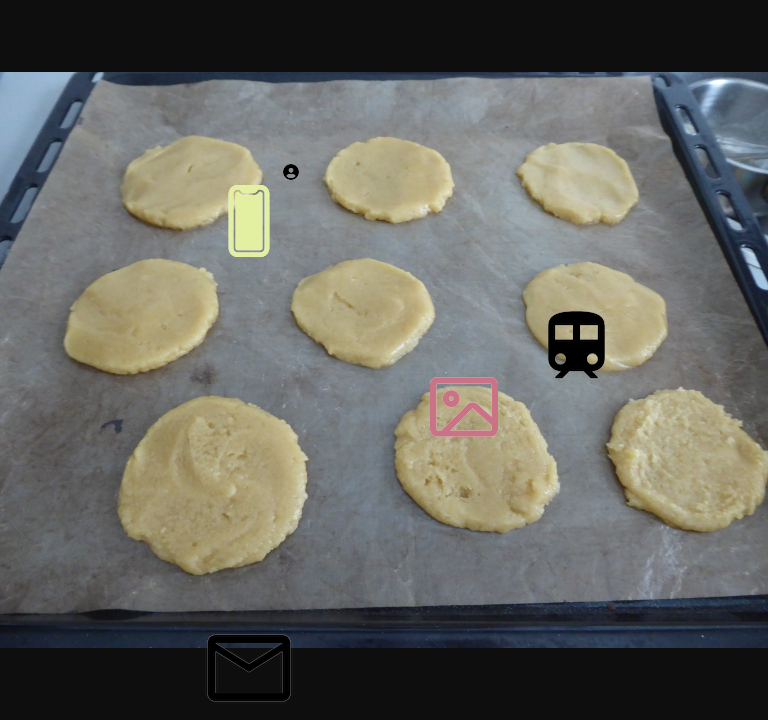 This screenshot has height=720, width=768. What do you see at coordinates (291, 172) in the screenshot?
I see `view your profile` at bounding box center [291, 172].